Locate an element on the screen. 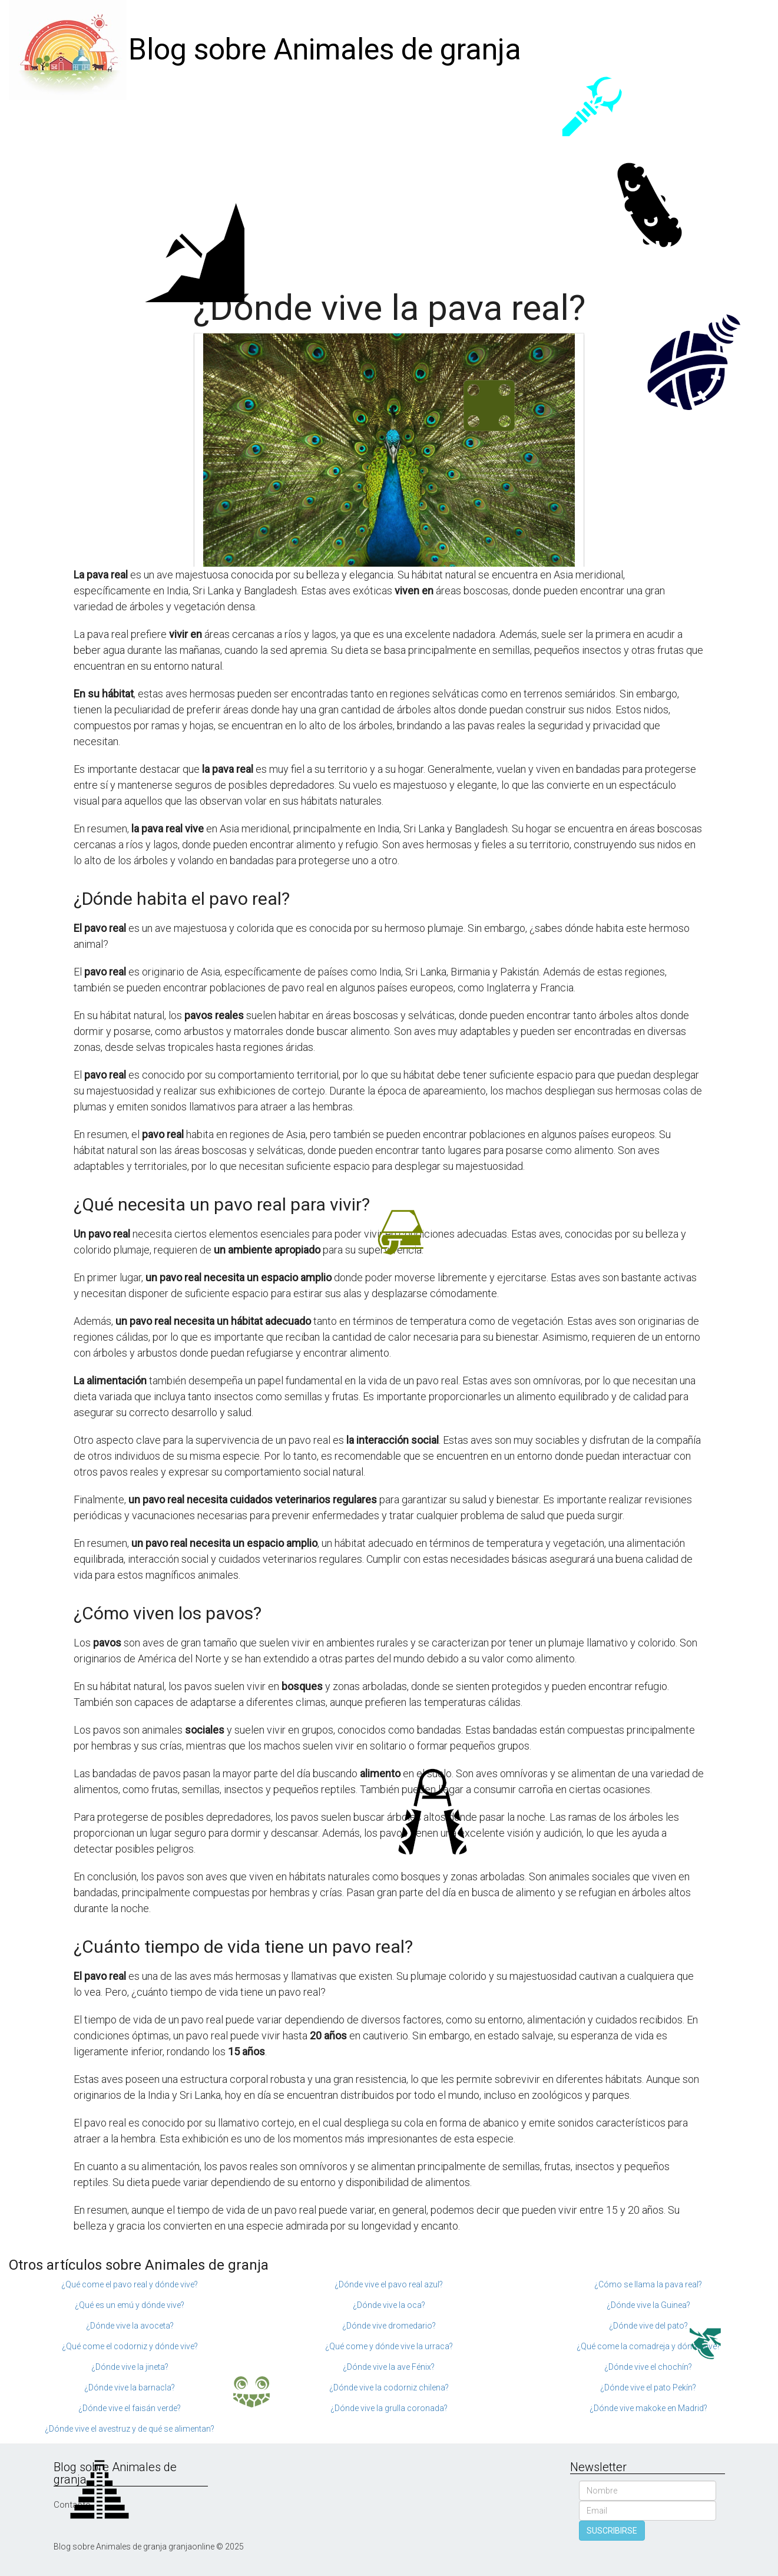 The height and width of the screenshot is (2576, 778). save this item for later is located at coordinates (400, 1232).